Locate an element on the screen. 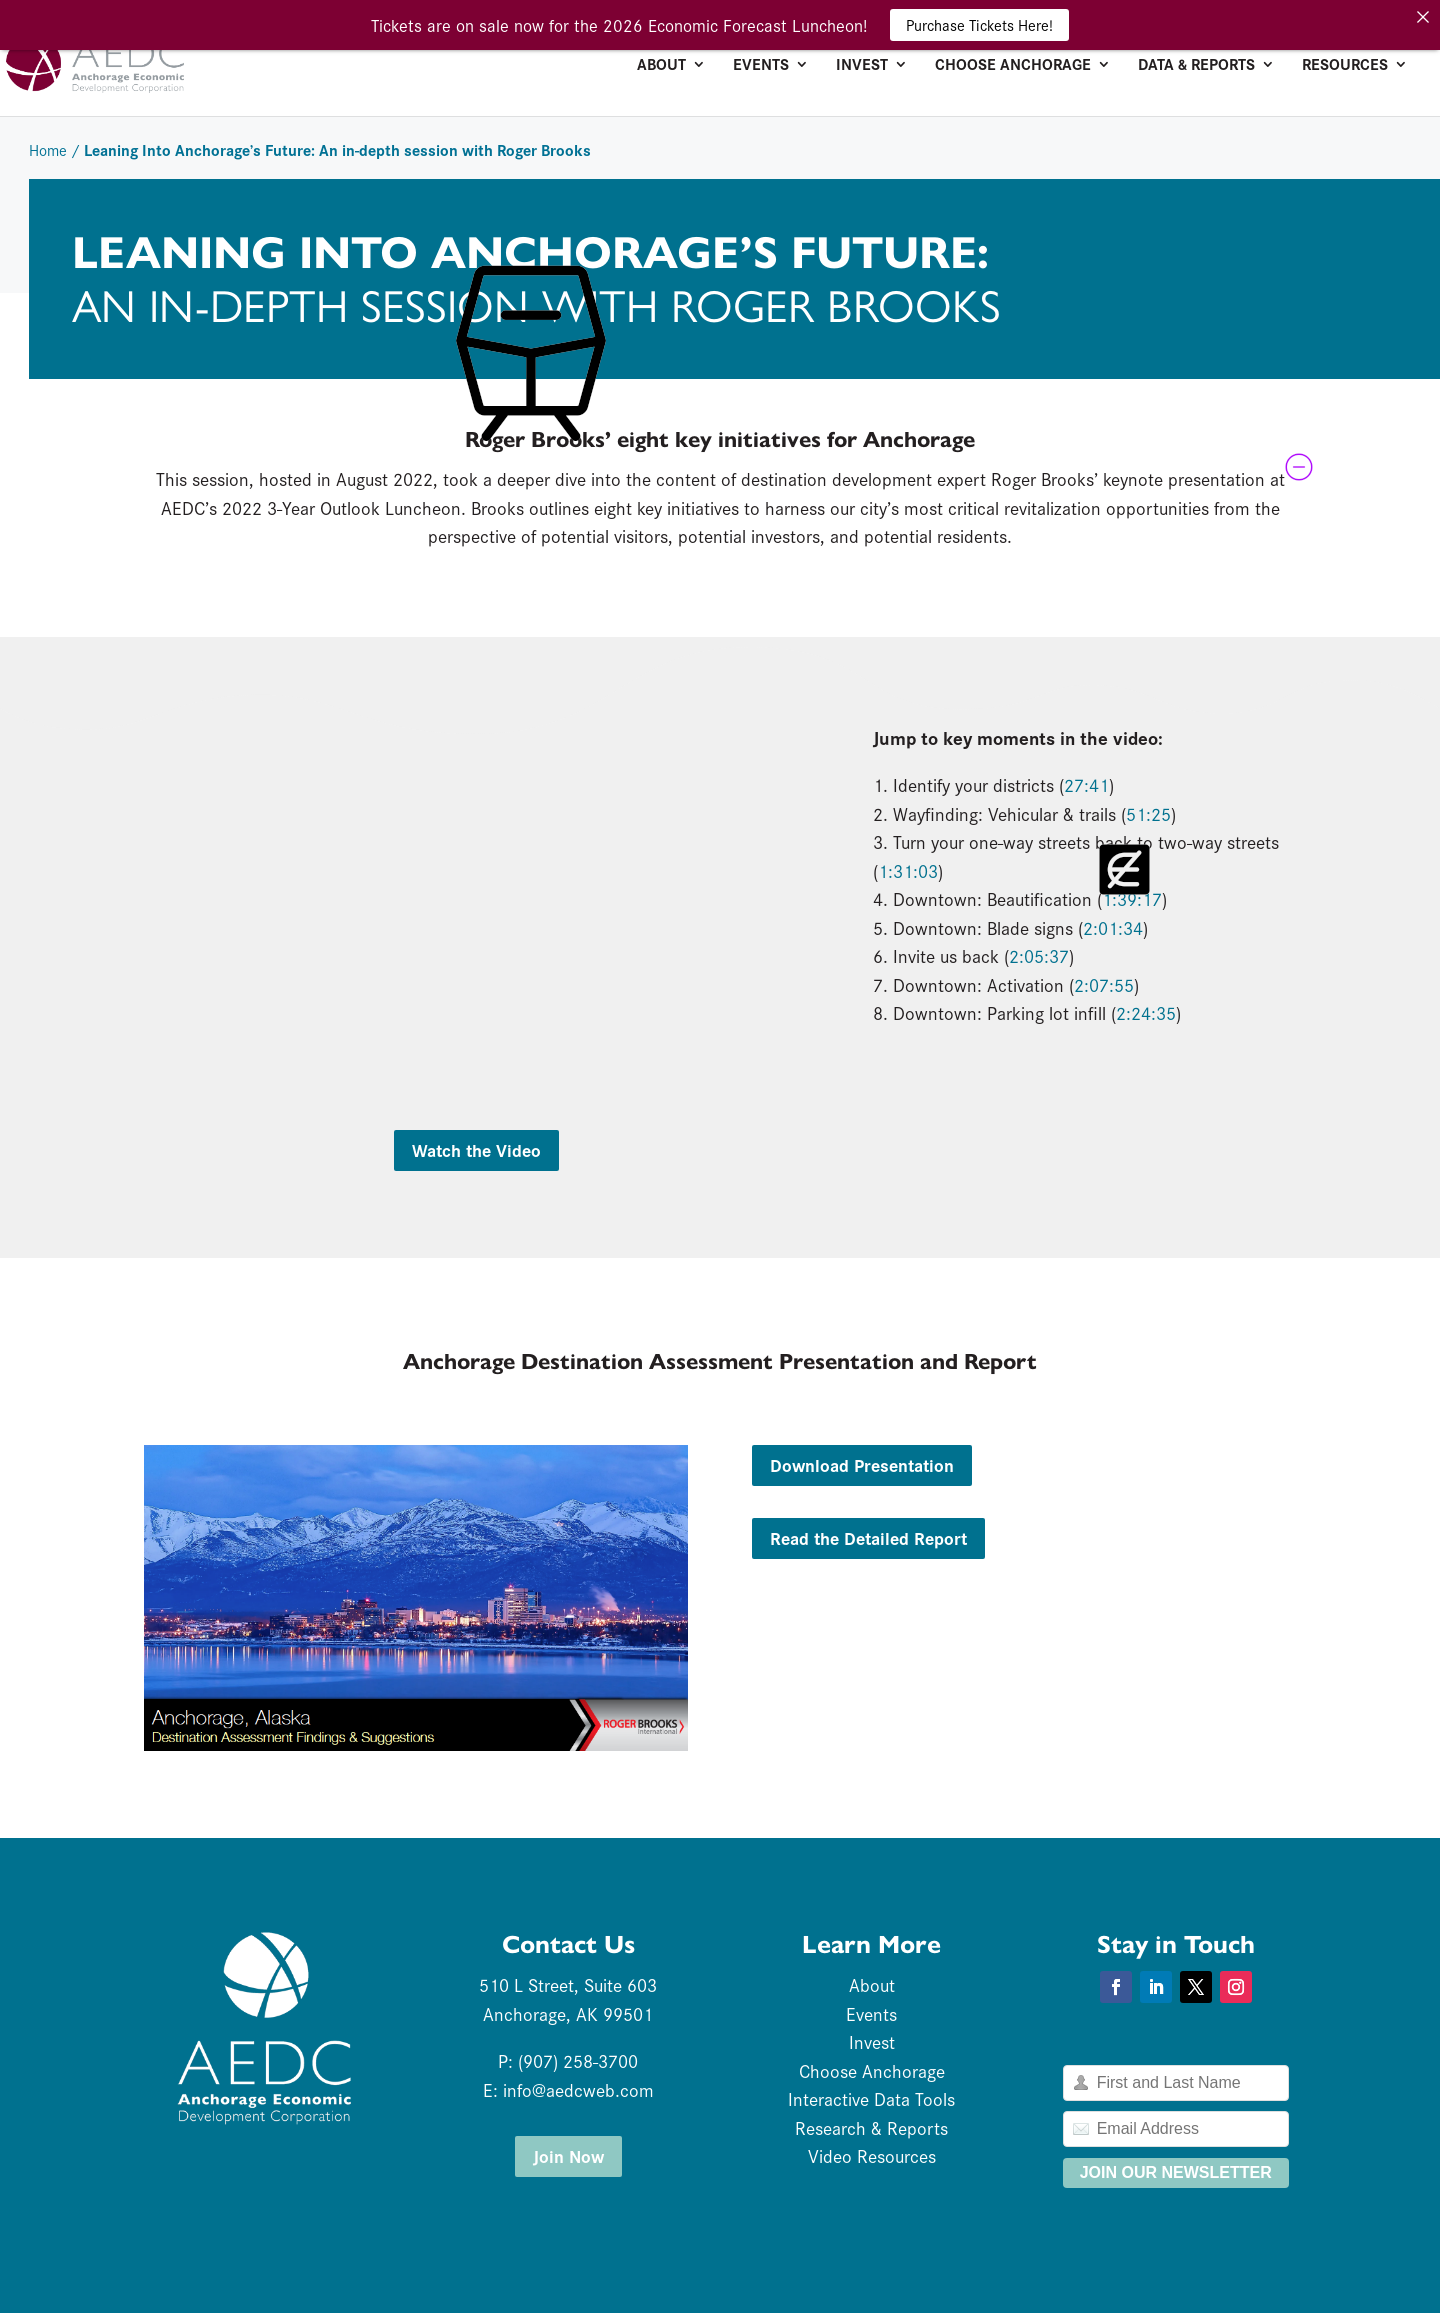 The width and height of the screenshot is (1440, 2313). view regional train schedules is located at coordinates (531, 347).